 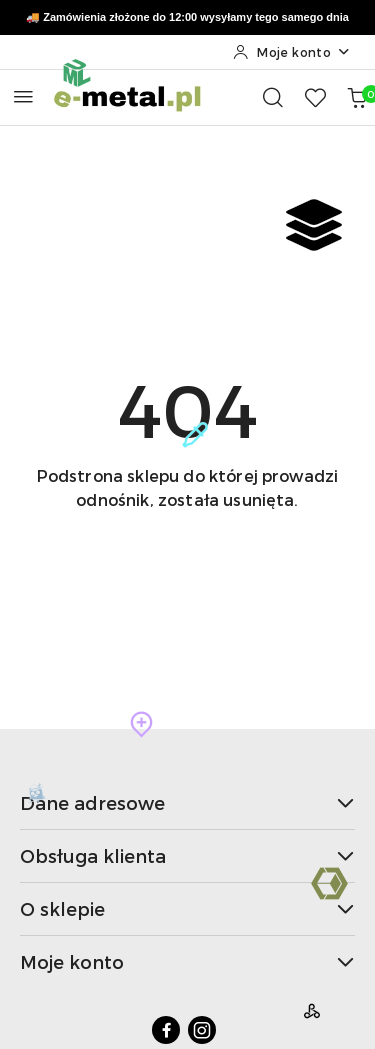 I want to click on jaeger distributed tracing platform logo, so click(x=37, y=793).